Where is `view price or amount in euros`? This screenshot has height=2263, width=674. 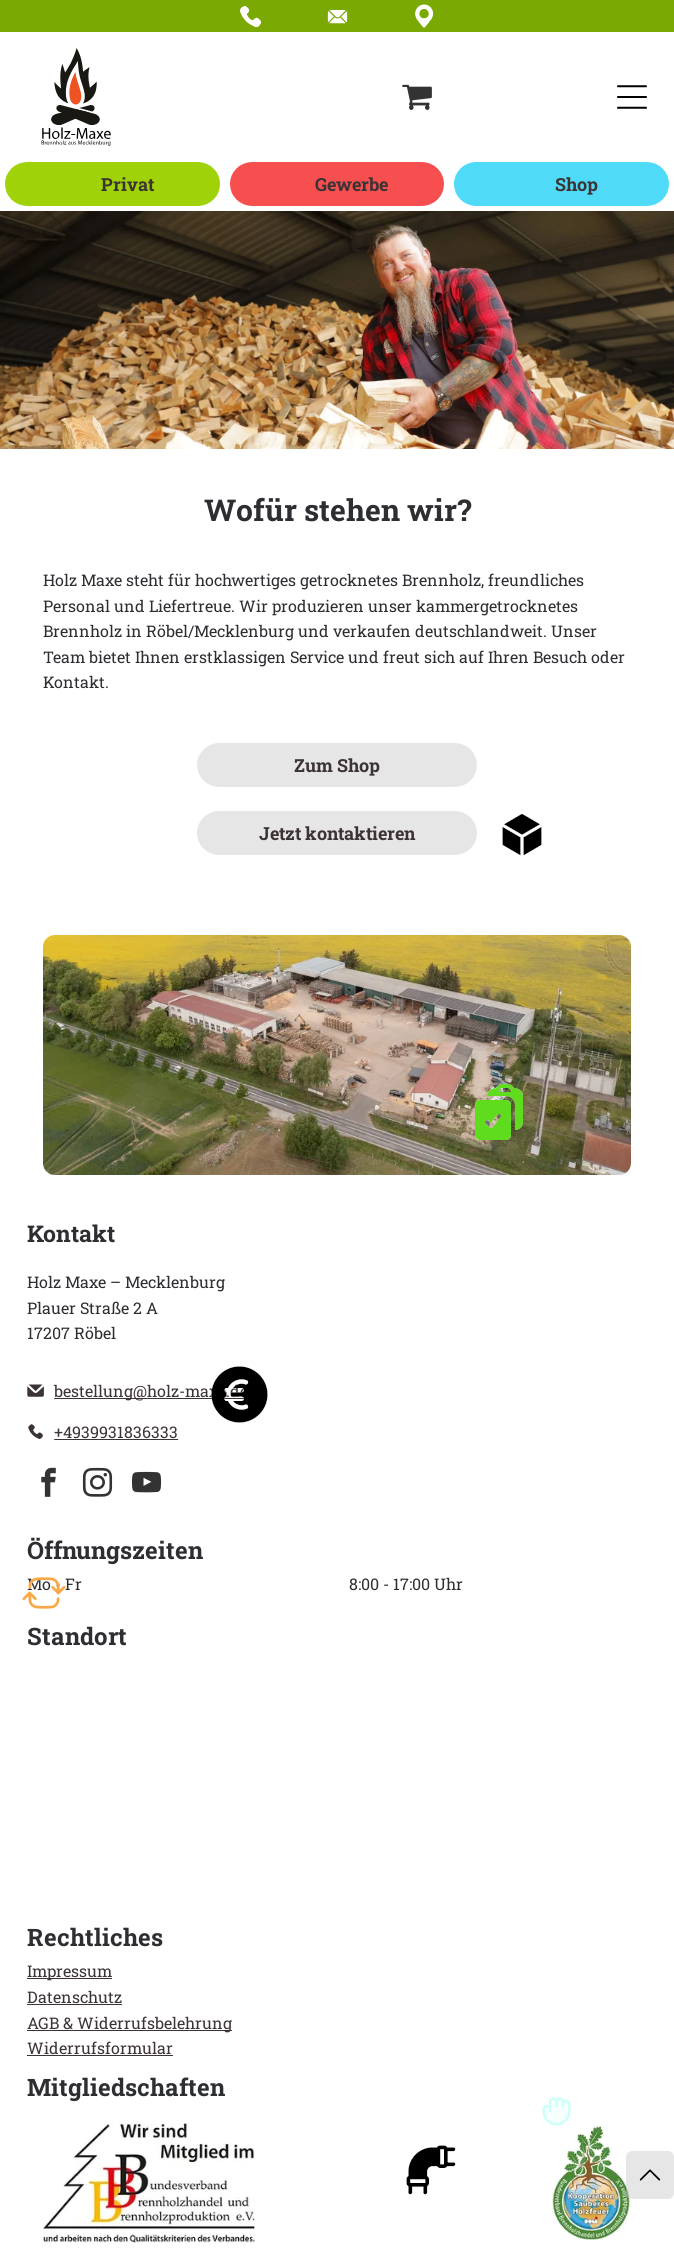
view price or amount in euros is located at coordinates (239, 1394).